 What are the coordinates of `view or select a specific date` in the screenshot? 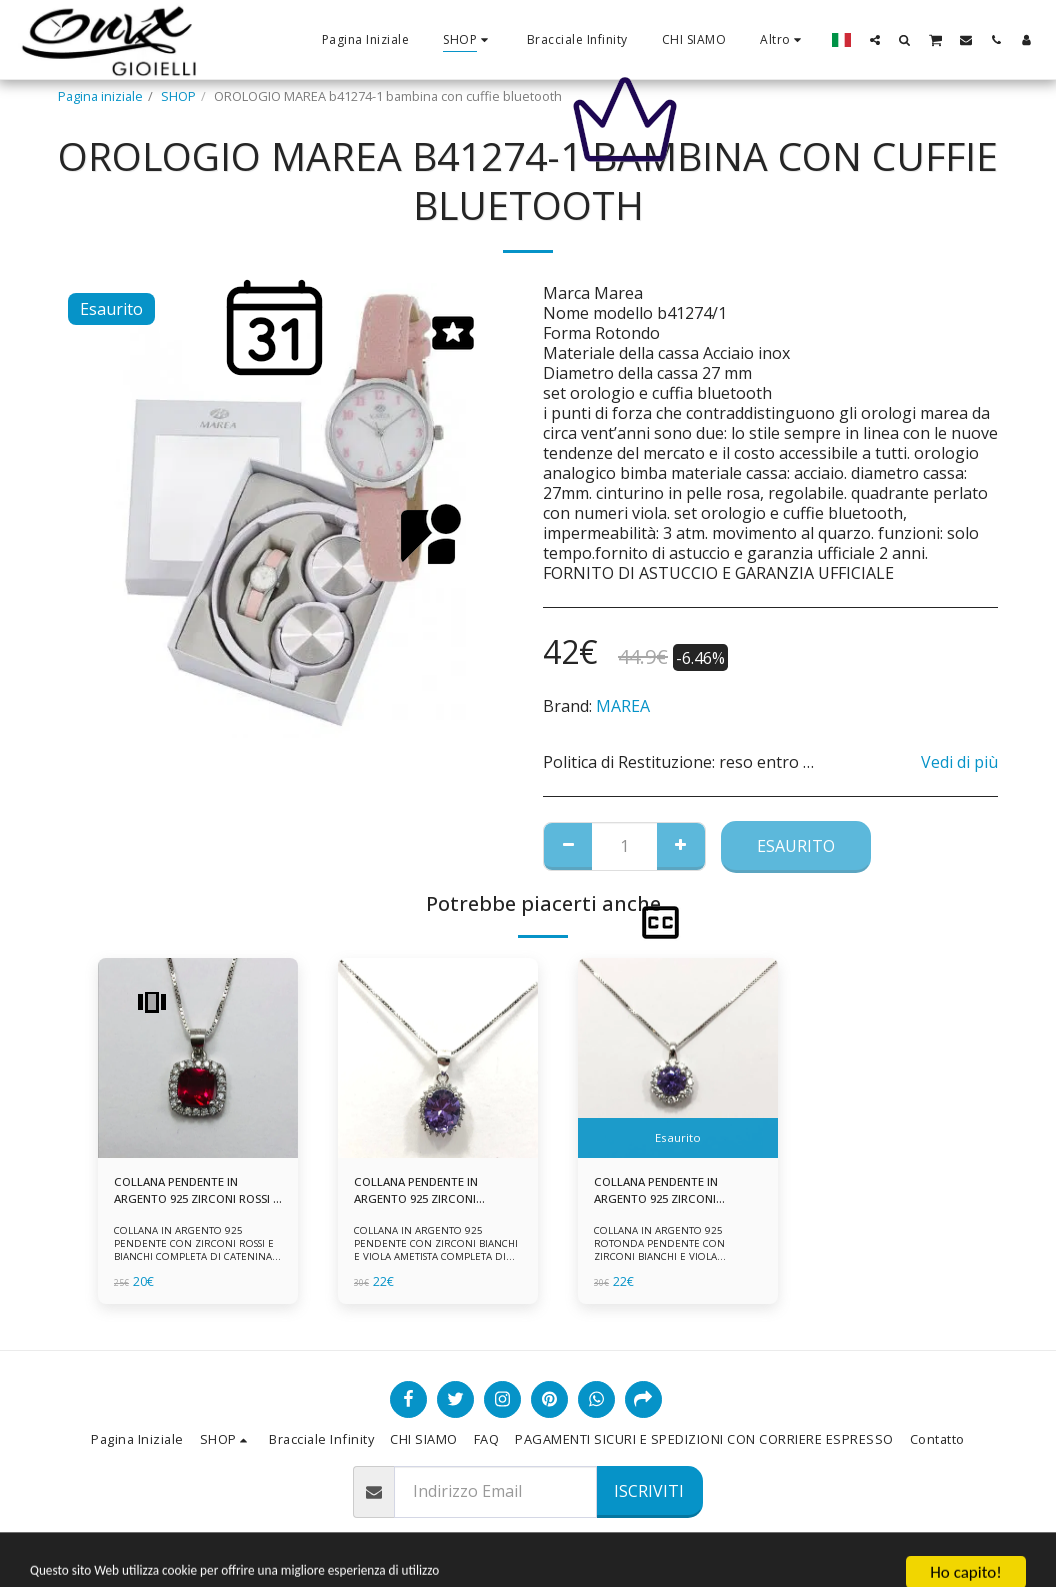 It's located at (274, 327).